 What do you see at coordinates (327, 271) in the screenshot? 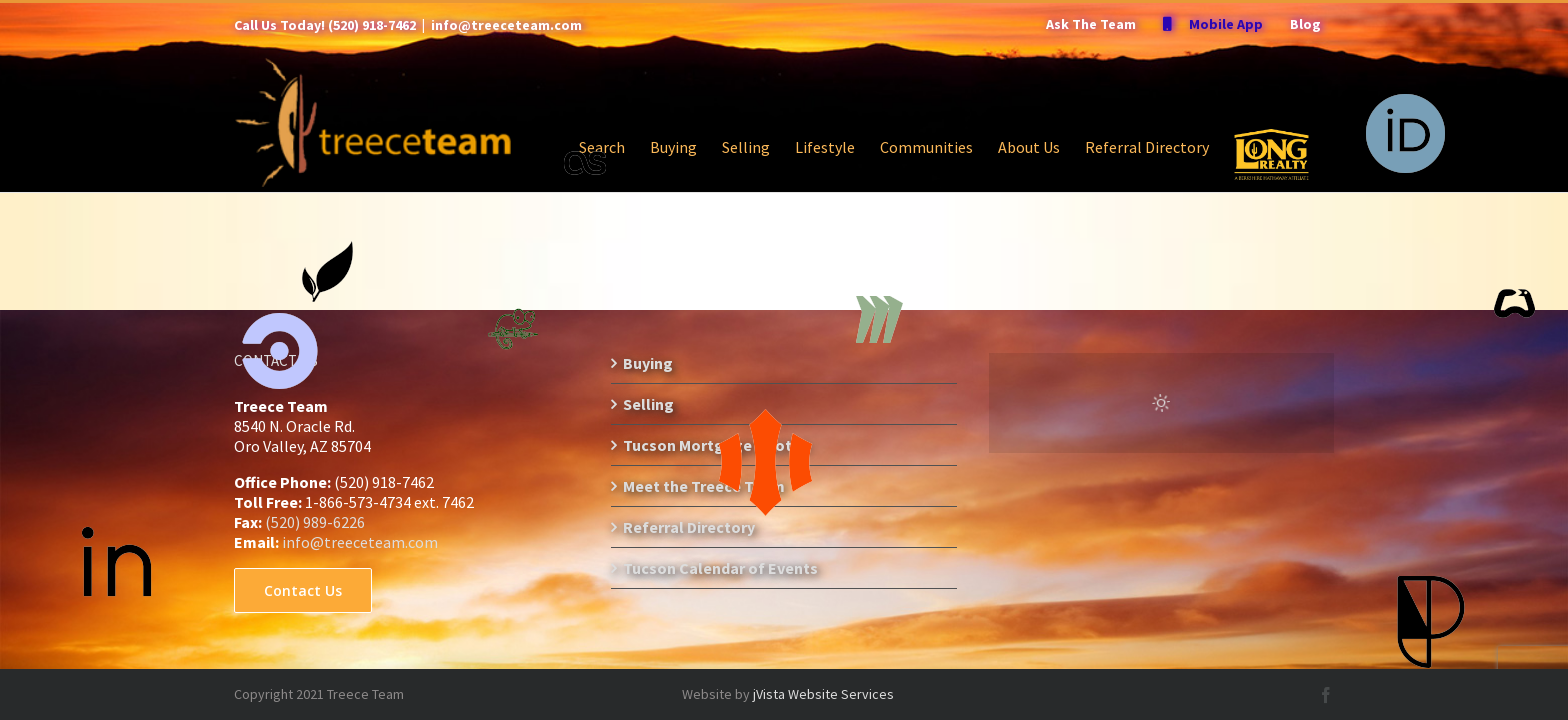
I see `open paperless-ngx document management app` at bounding box center [327, 271].